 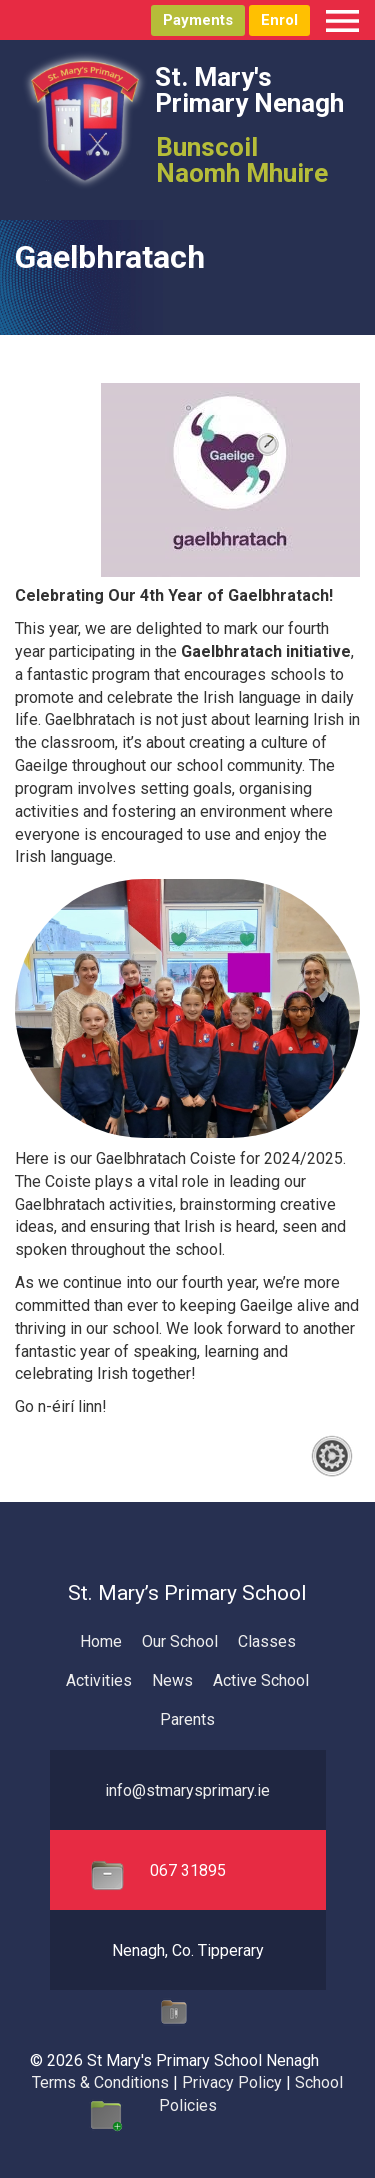 What do you see at coordinates (267, 444) in the screenshot?
I see `open sysprof system profiler application` at bounding box center [267, 444].